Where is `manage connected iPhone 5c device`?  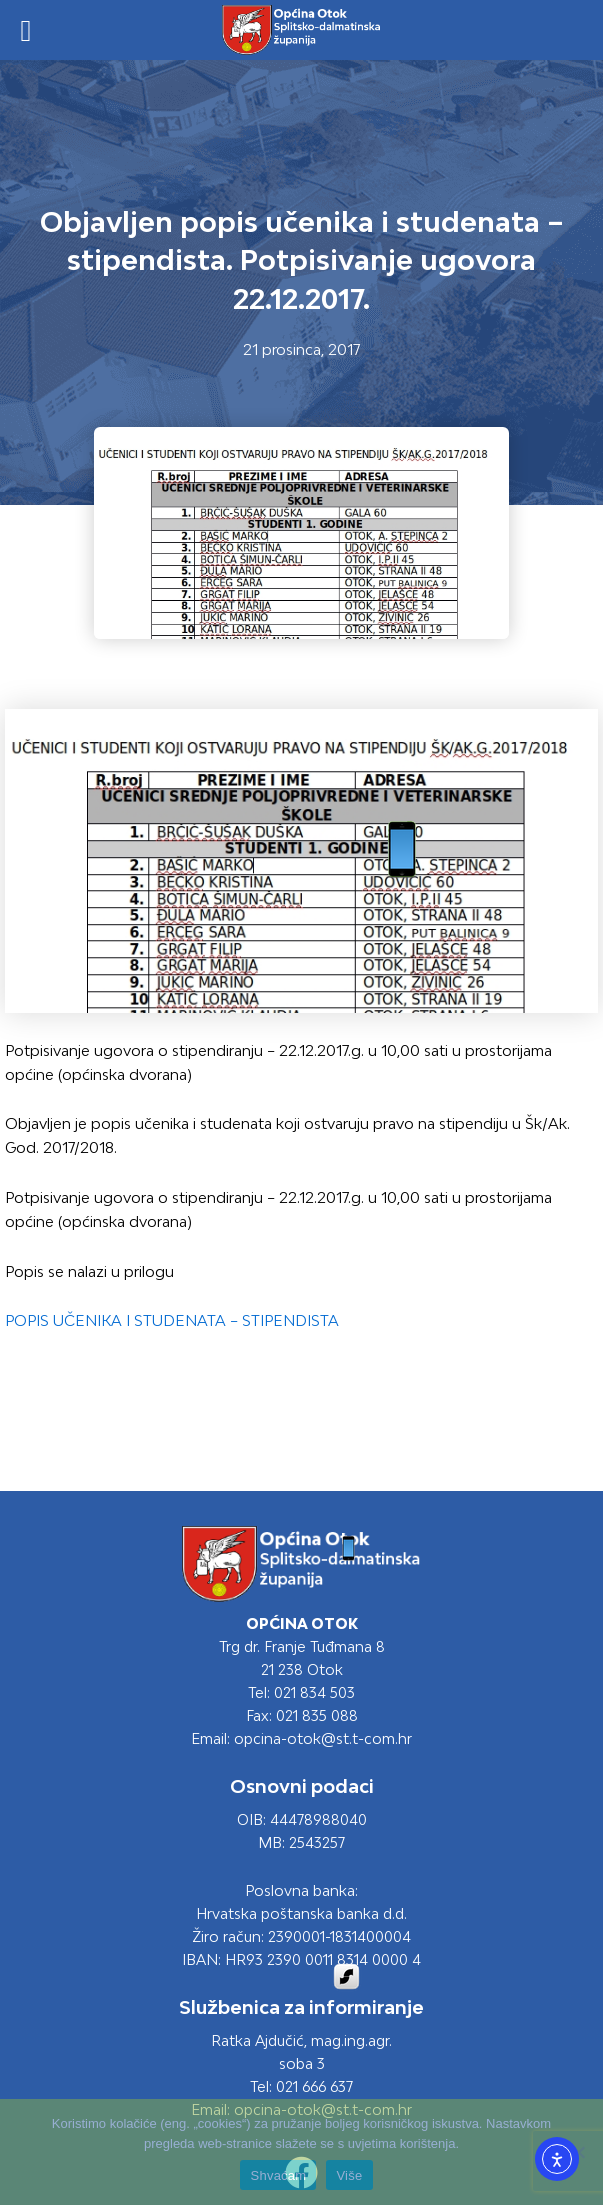
manage connected iPhone 5c device is located at coordinates (402, 850).